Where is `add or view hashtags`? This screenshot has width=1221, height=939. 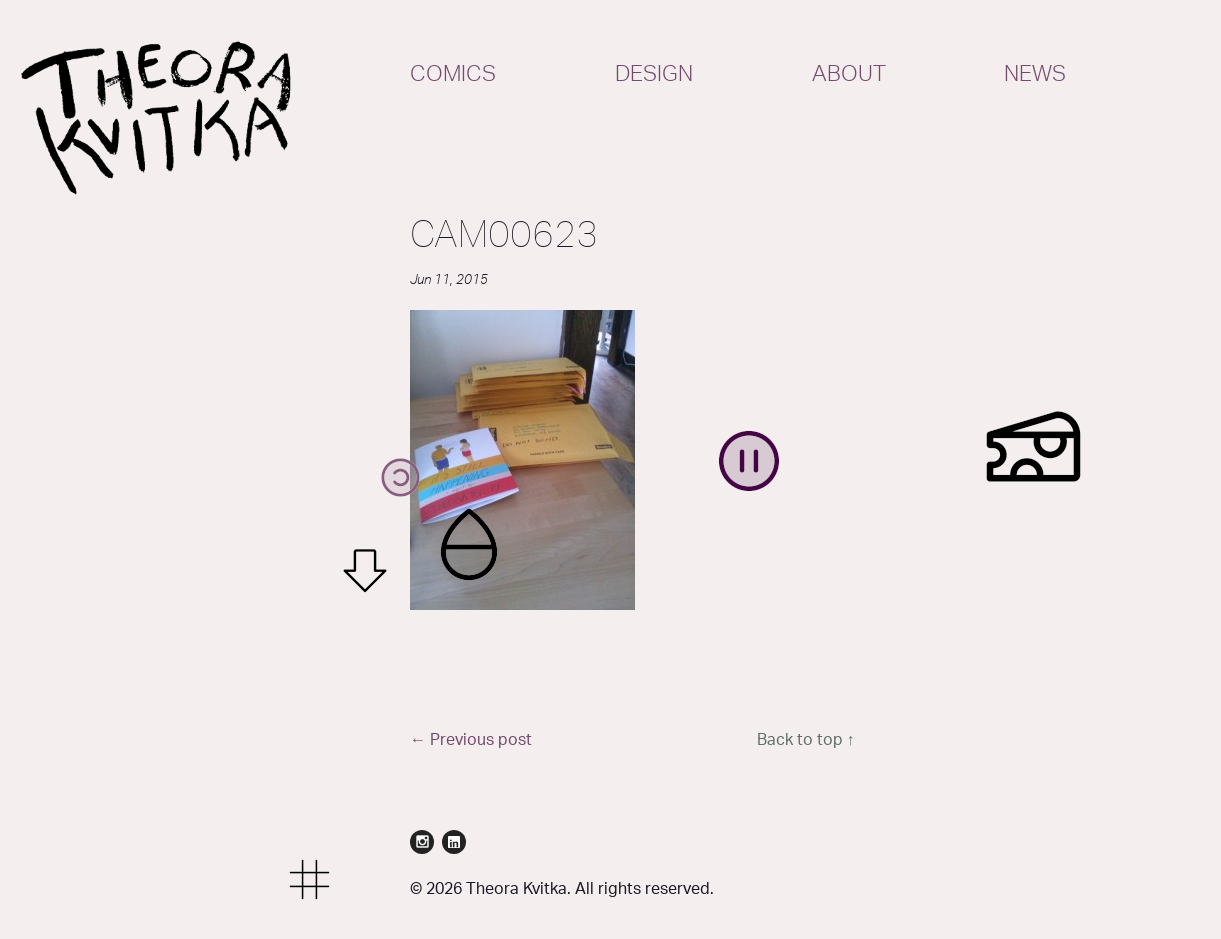
add or view hashtags is located at coordinates (309, 879).